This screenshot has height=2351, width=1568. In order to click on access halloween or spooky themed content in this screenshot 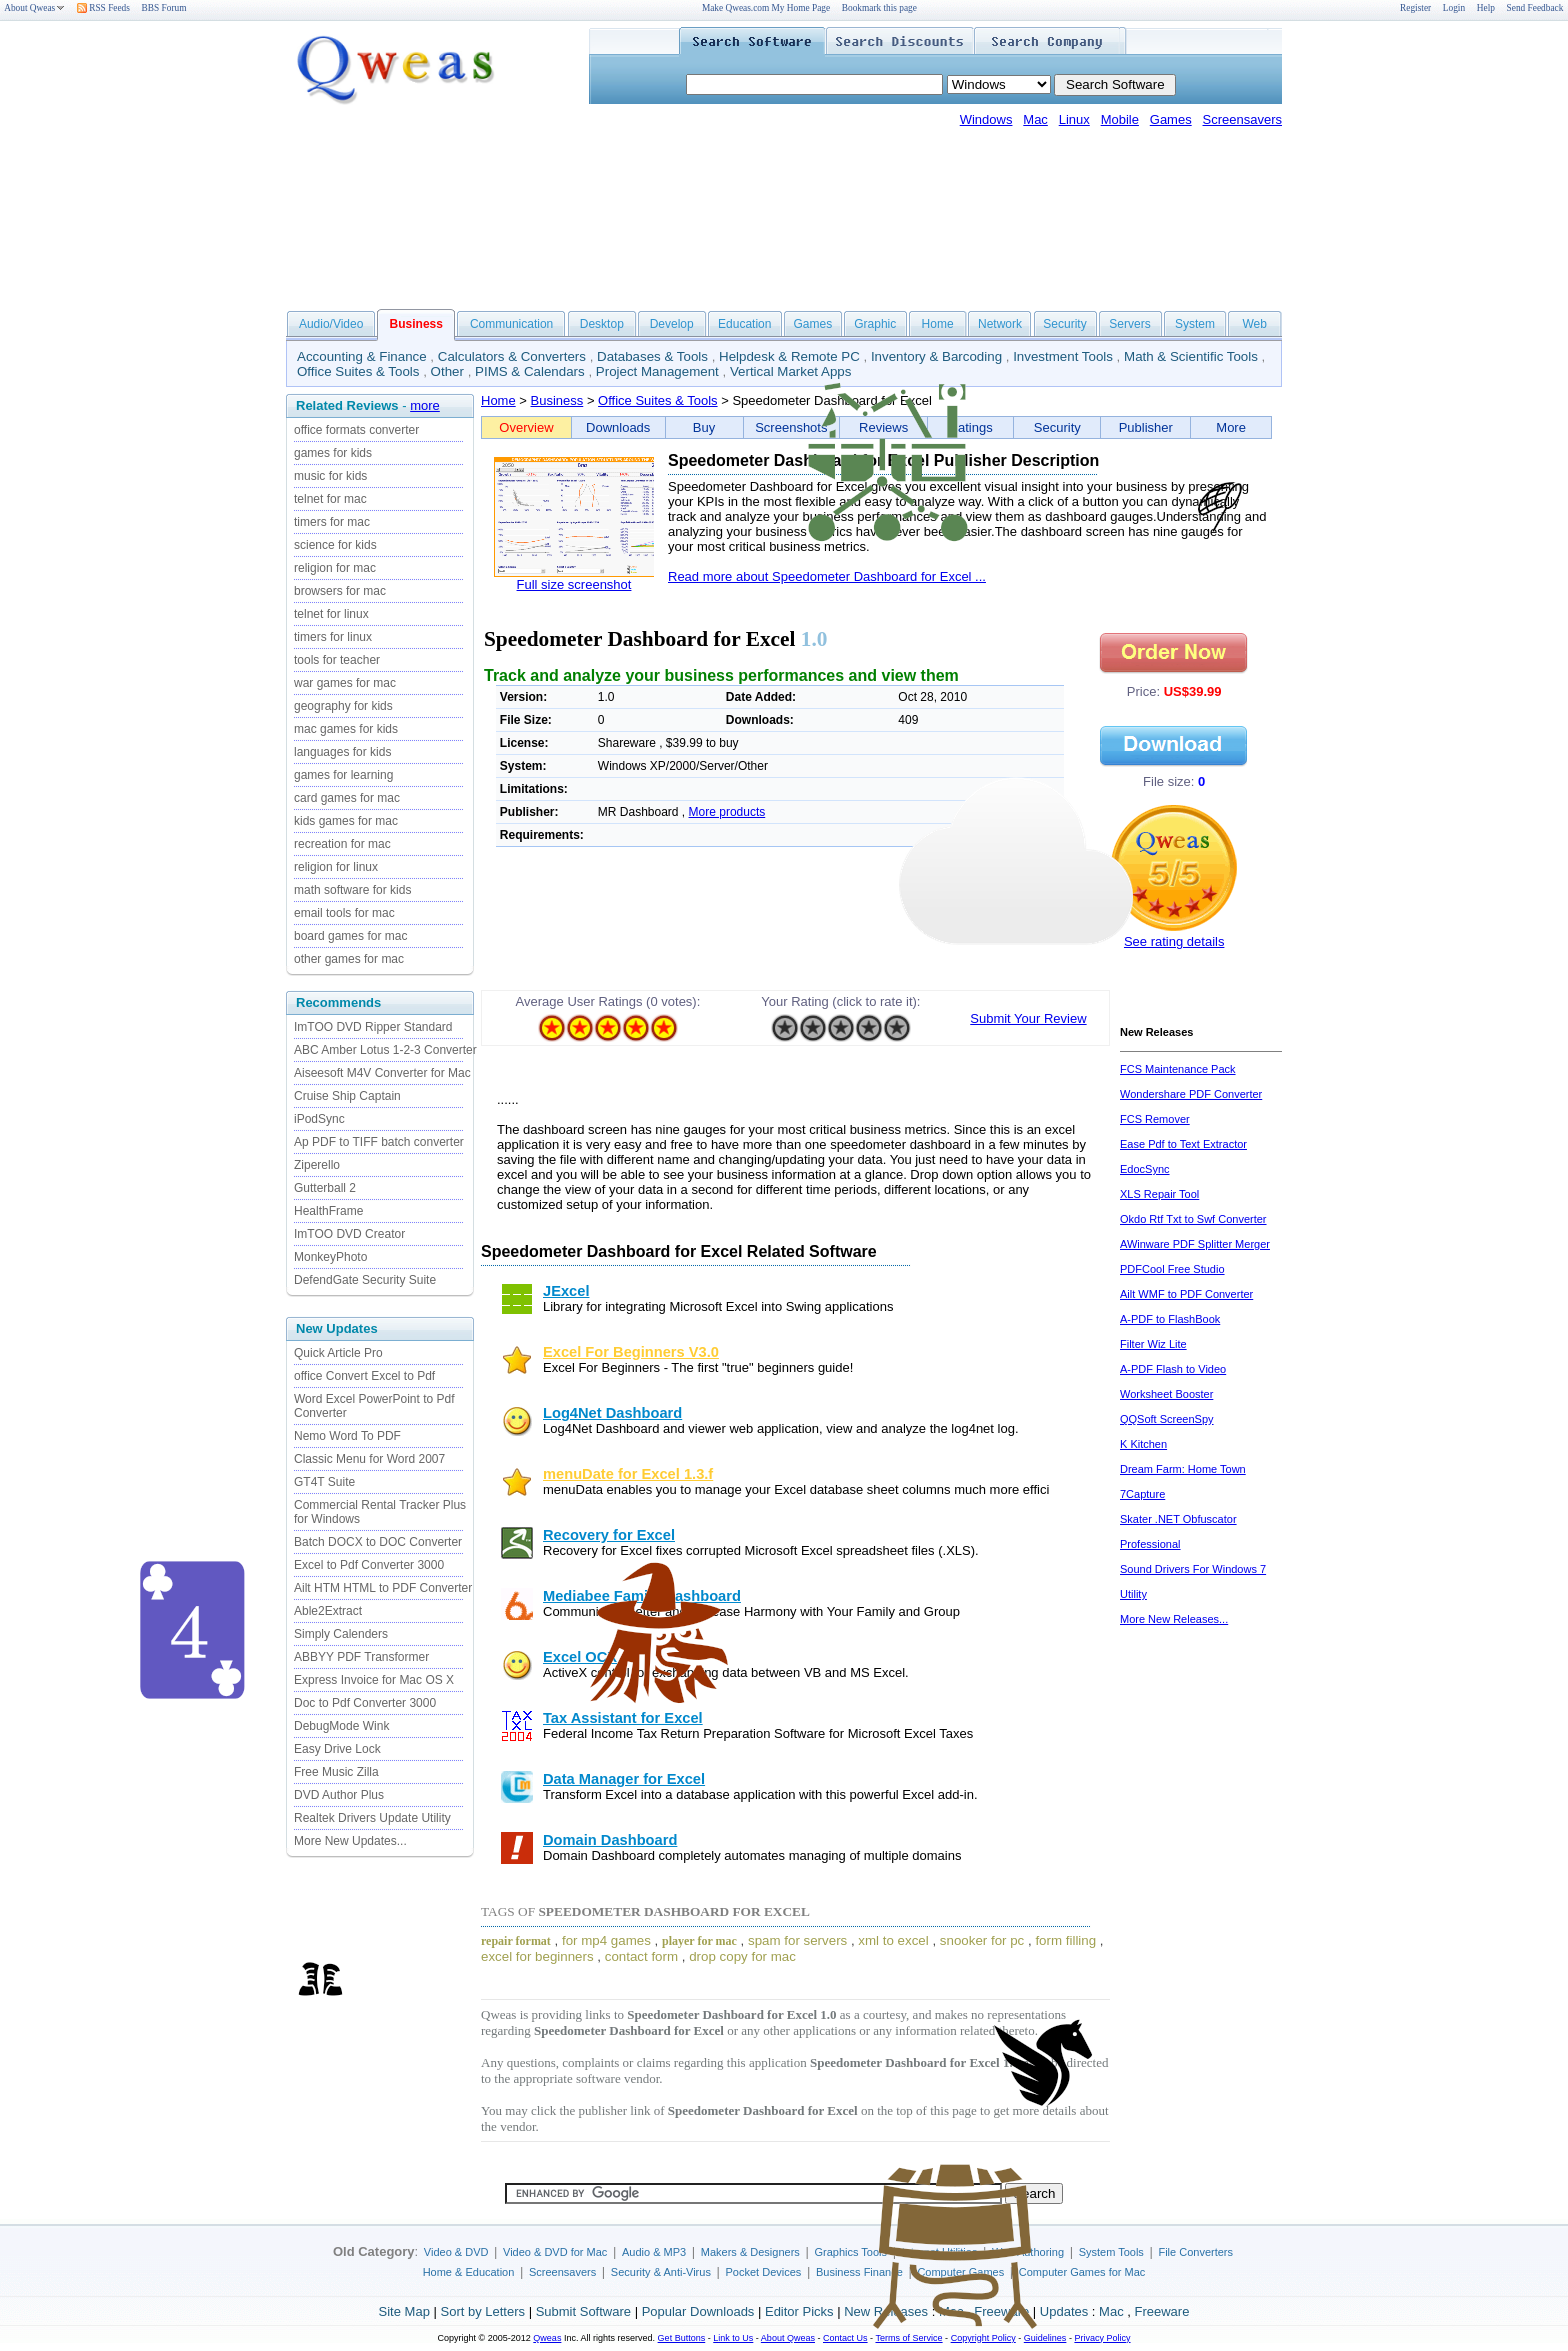, I will do `click(659, 1633)`.